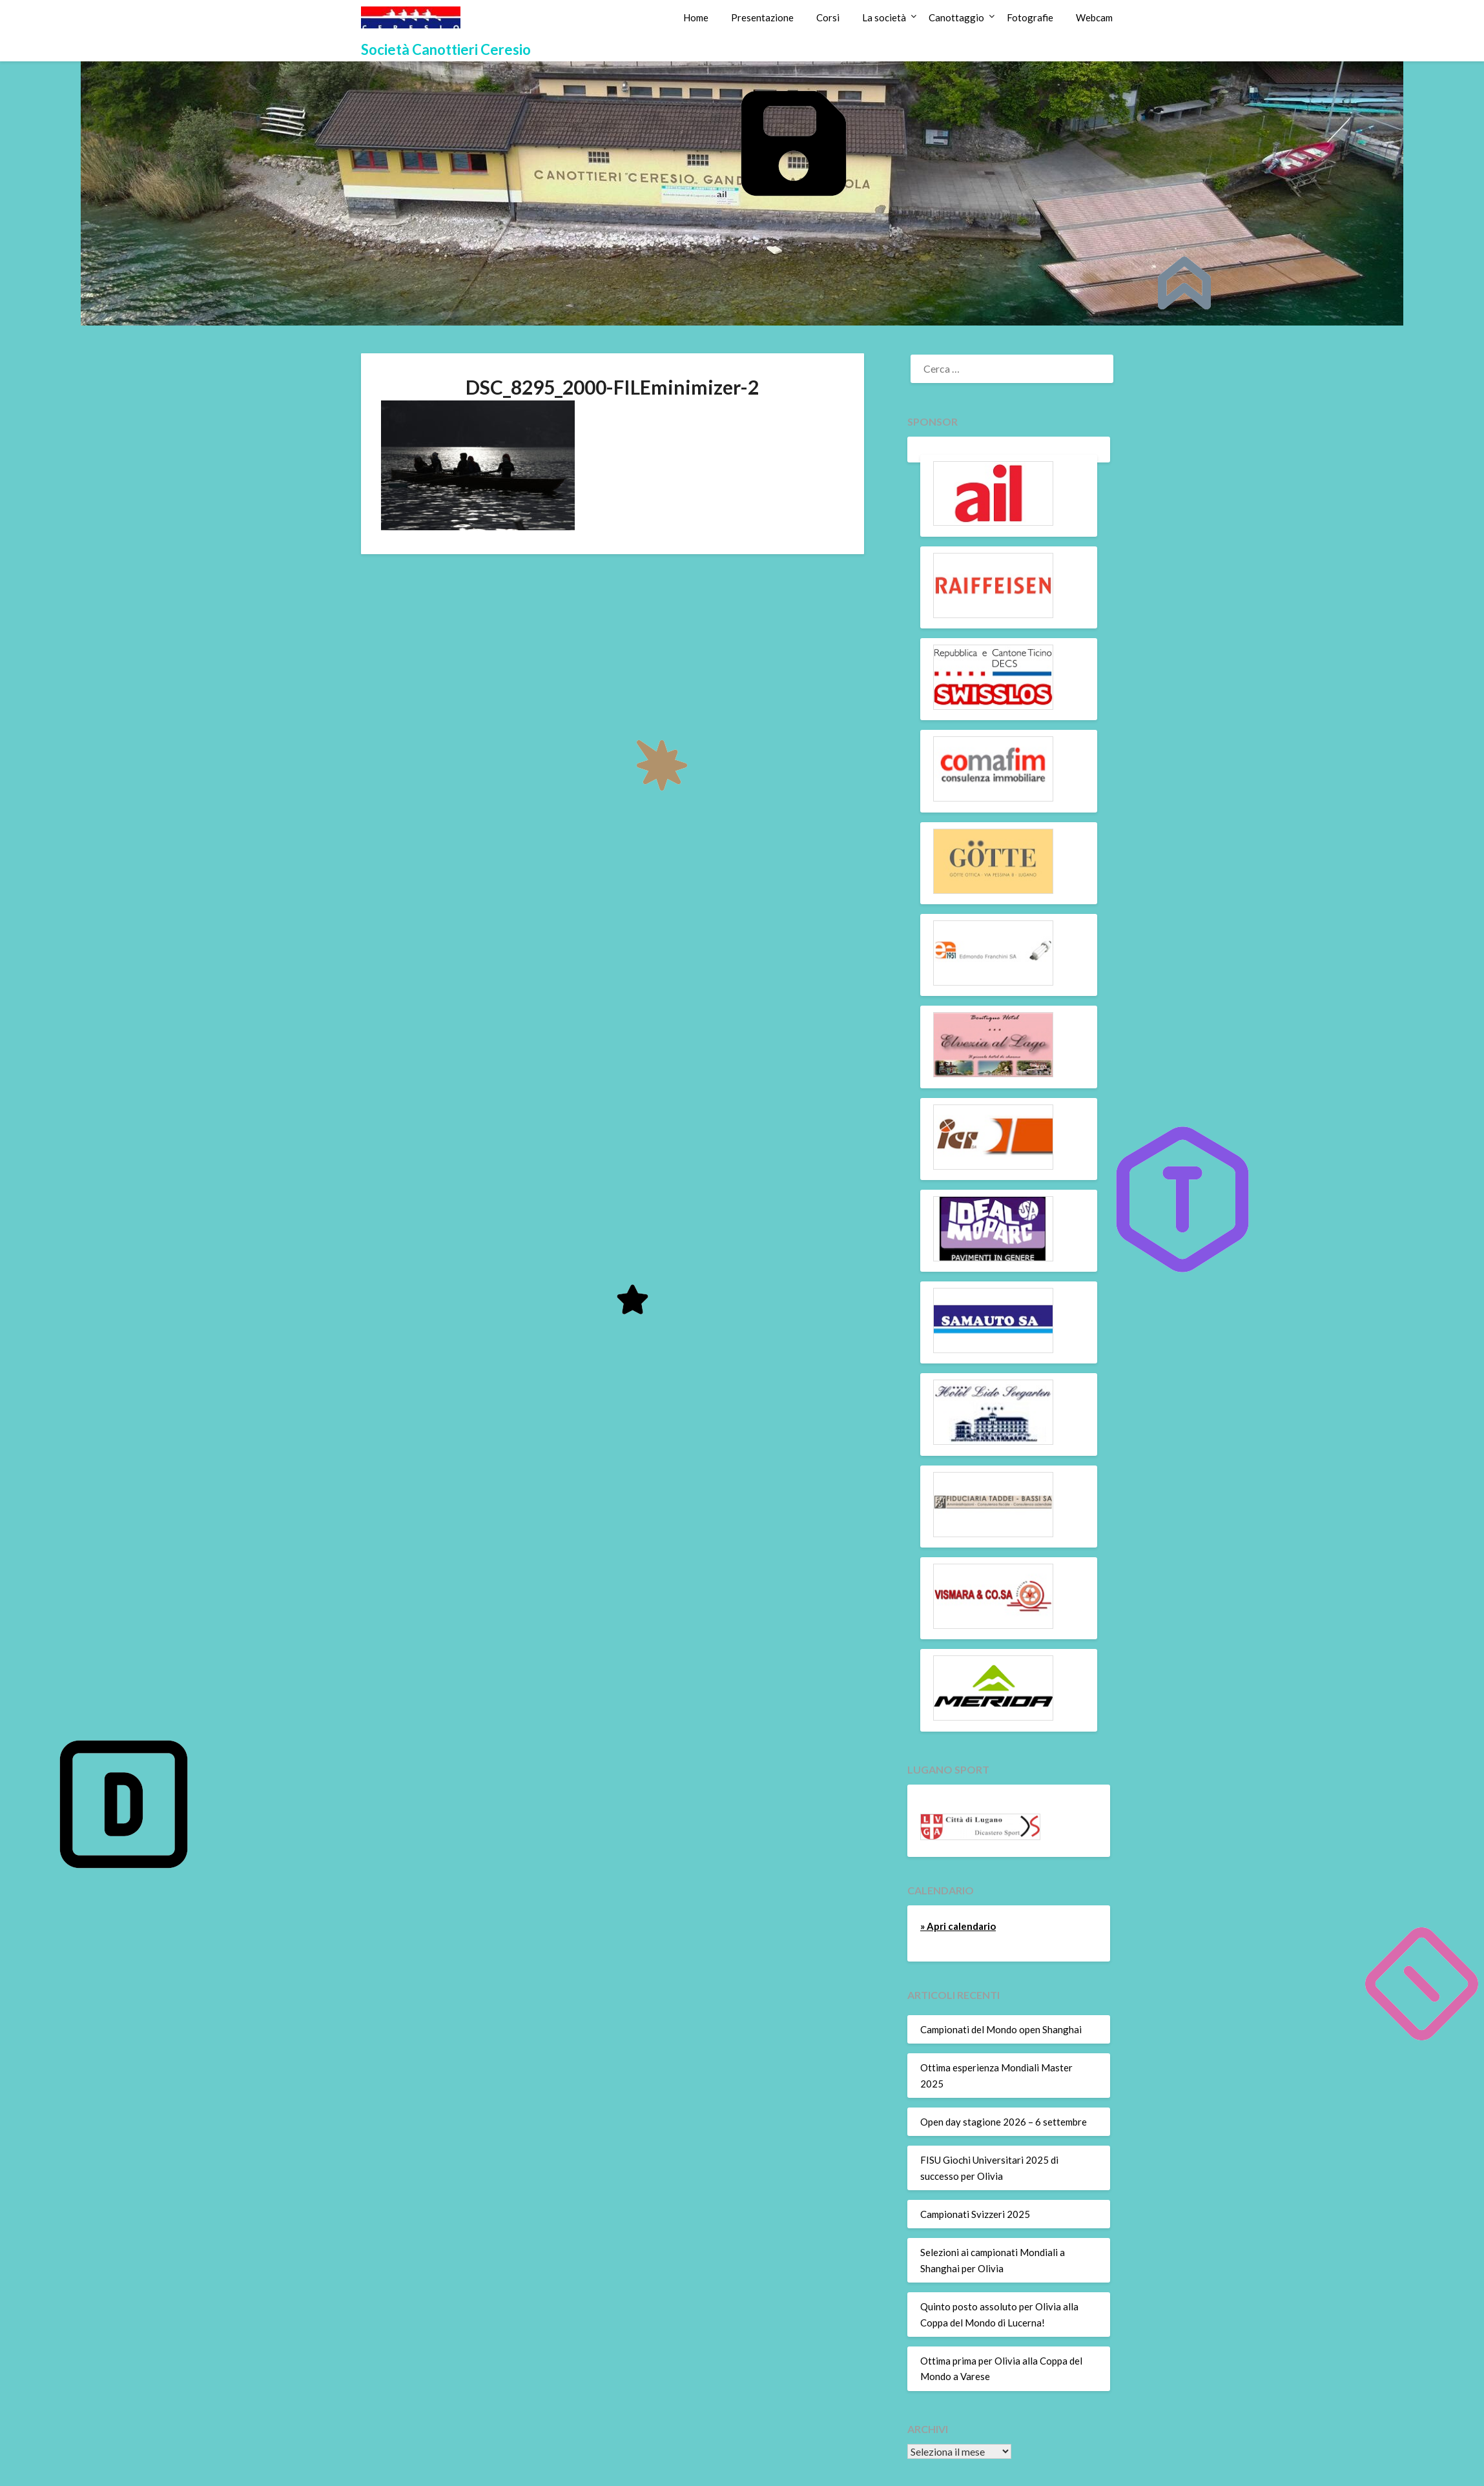 This screenshot has width=1484, height=2486. I want to click on indicates a category or tag starting with "T", so click(1182, 1199).